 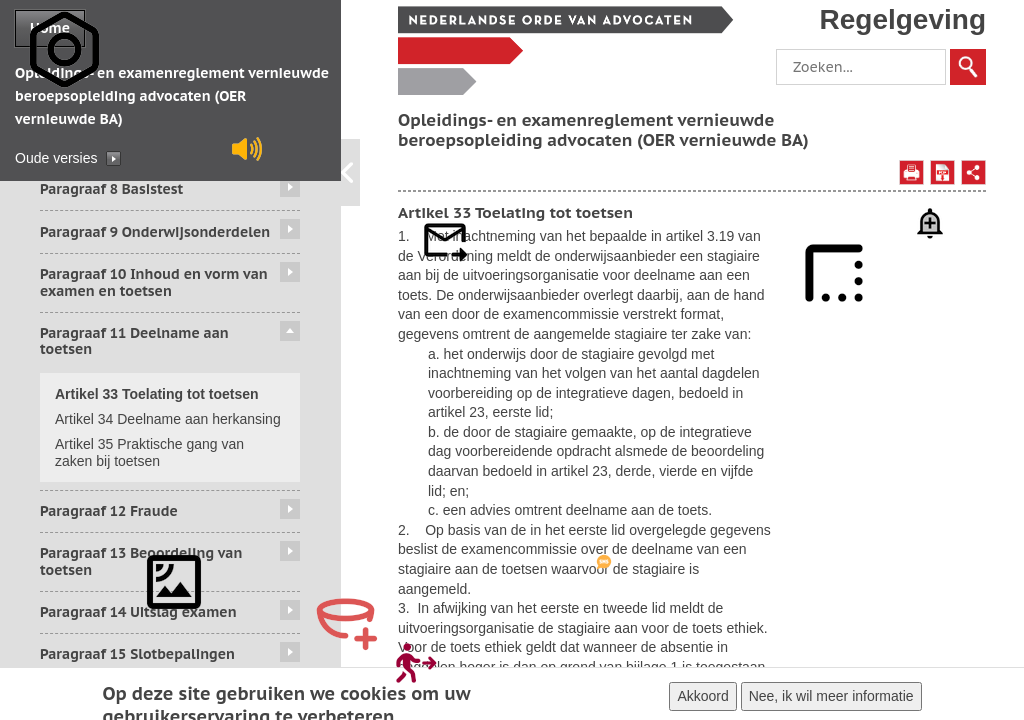 I want to click on switch to satellite map view, so click(x=174, y=582).